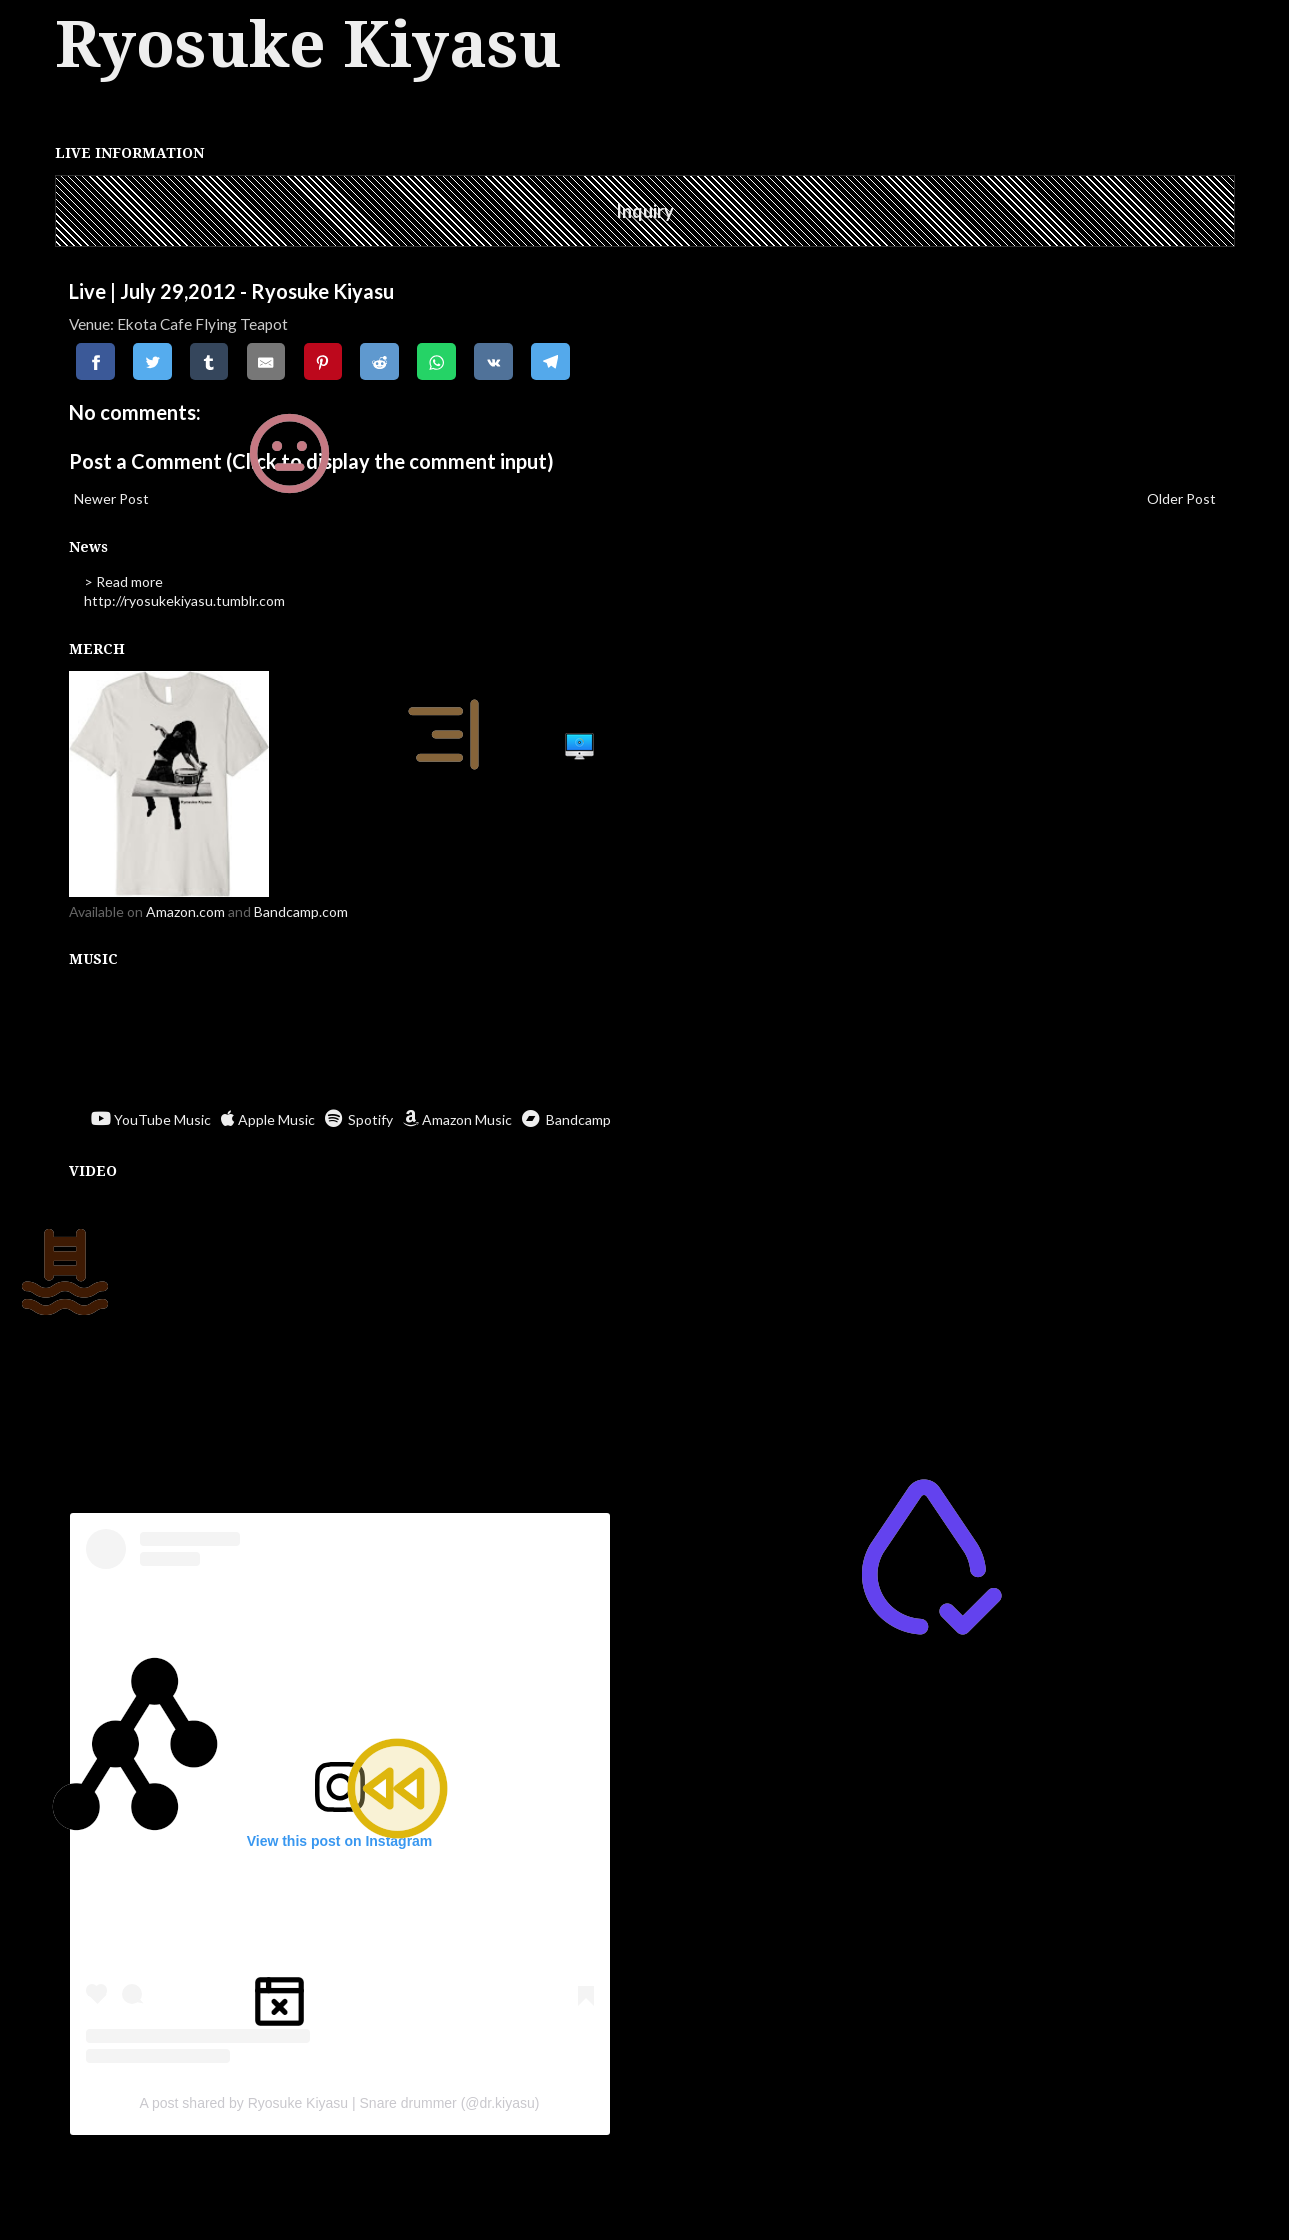 The width and height of the screenshot is (1289, 2240). What do you see at coordinates (289, 453) in the screenshot?
I see `indicate neutral or average rating` at bounding box center [289, 453].